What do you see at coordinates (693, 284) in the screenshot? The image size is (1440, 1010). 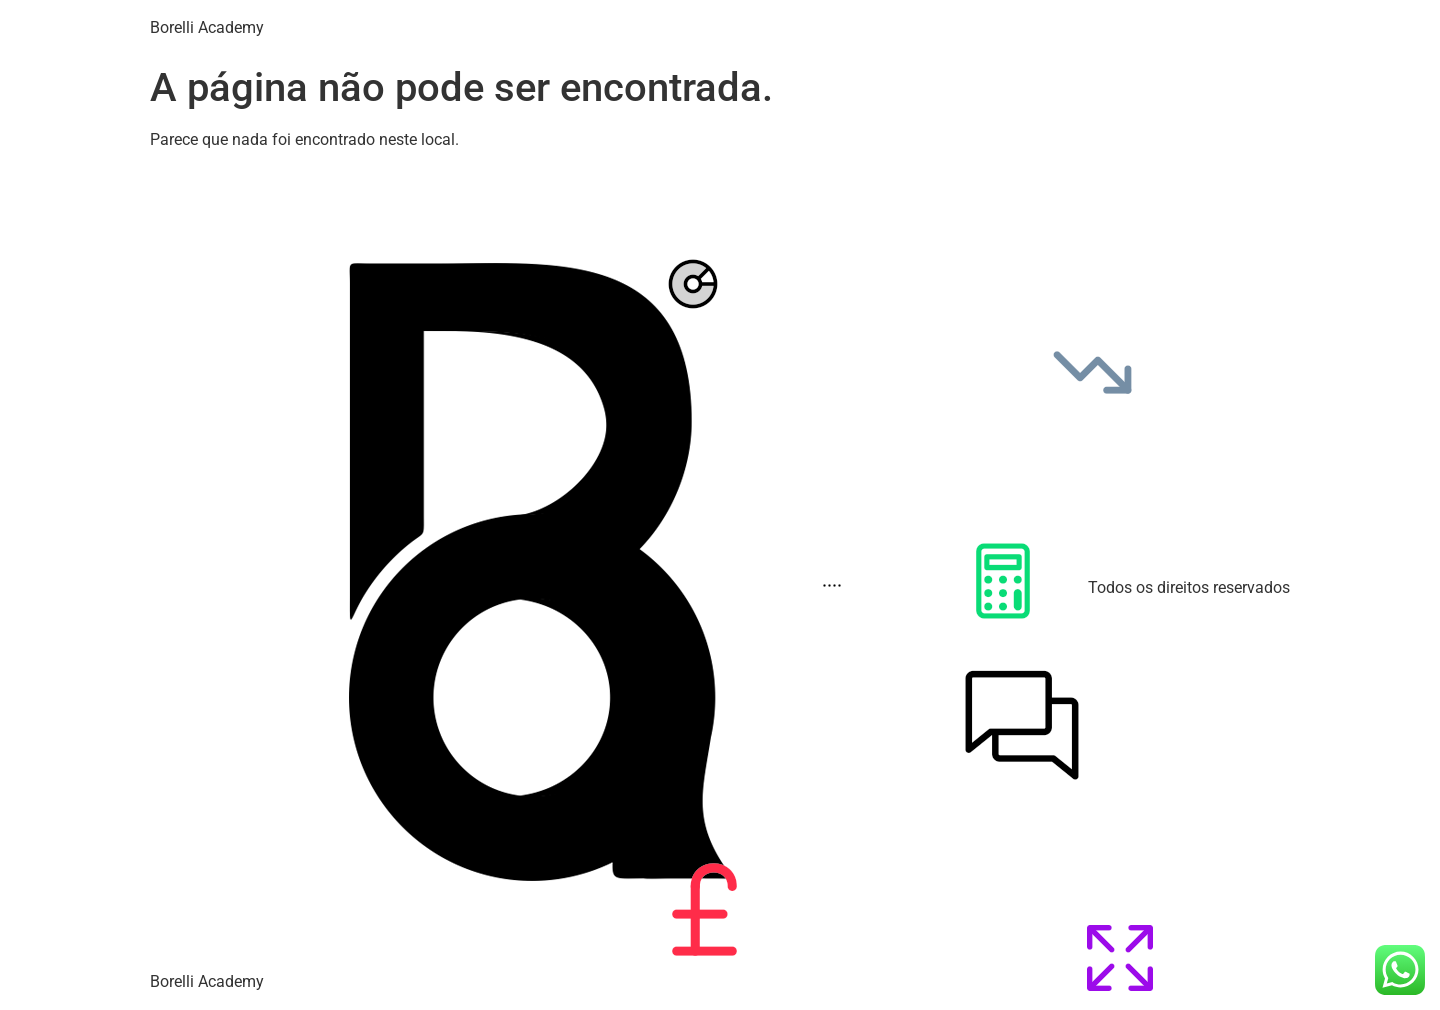 I see `play or access music library` at bounding box center [693, 284].